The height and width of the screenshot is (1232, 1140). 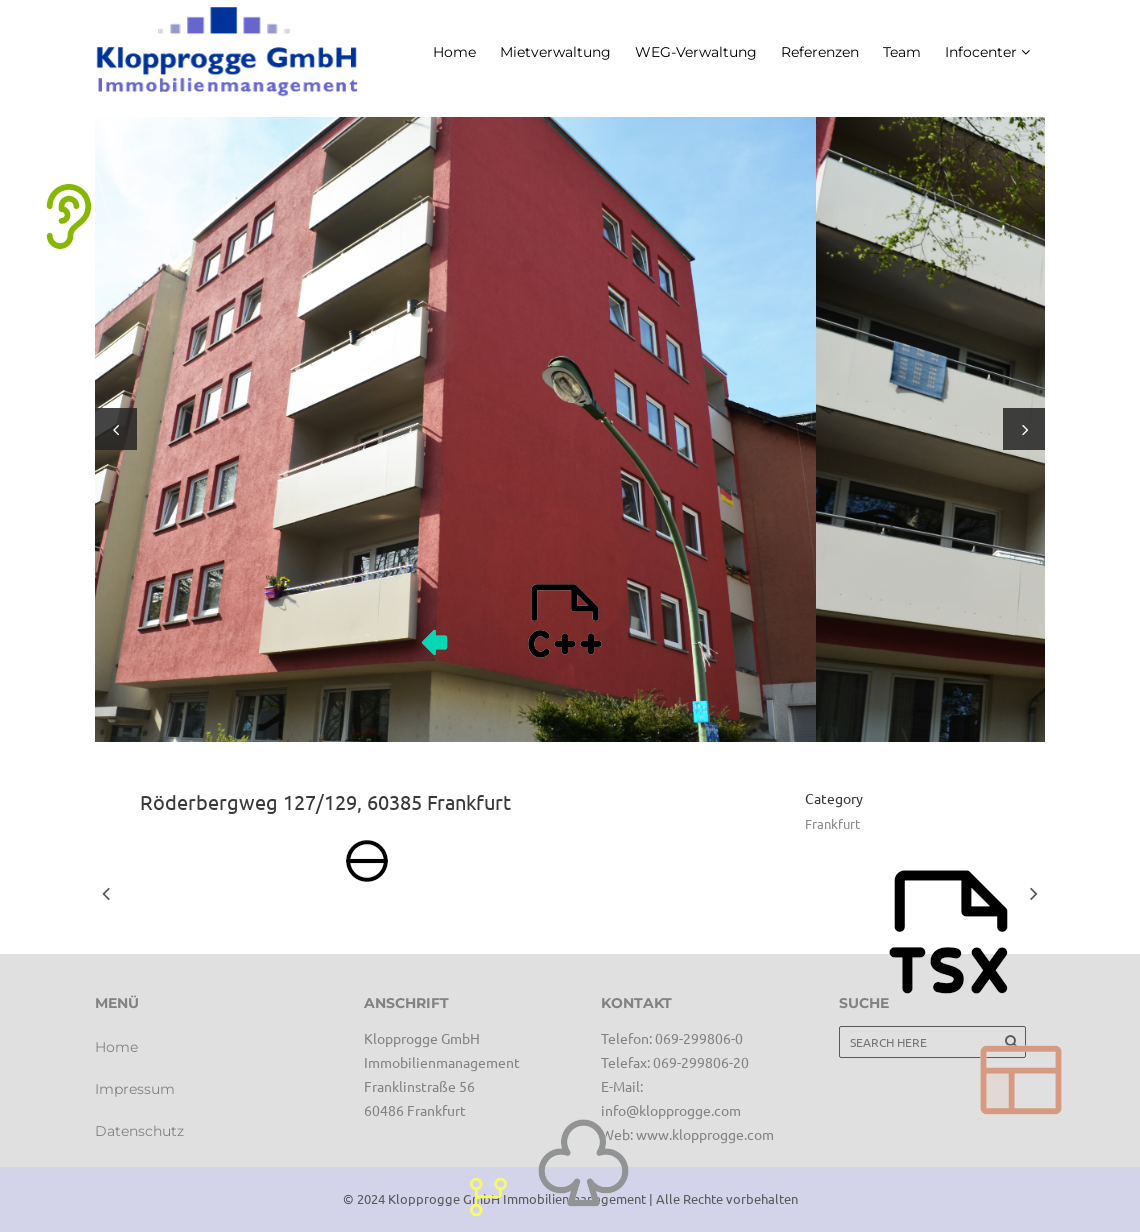 What do you see at coordinates (67, 216) in the screenshot?
I see `access audio or sound settings` at bounding box center [67, 216].